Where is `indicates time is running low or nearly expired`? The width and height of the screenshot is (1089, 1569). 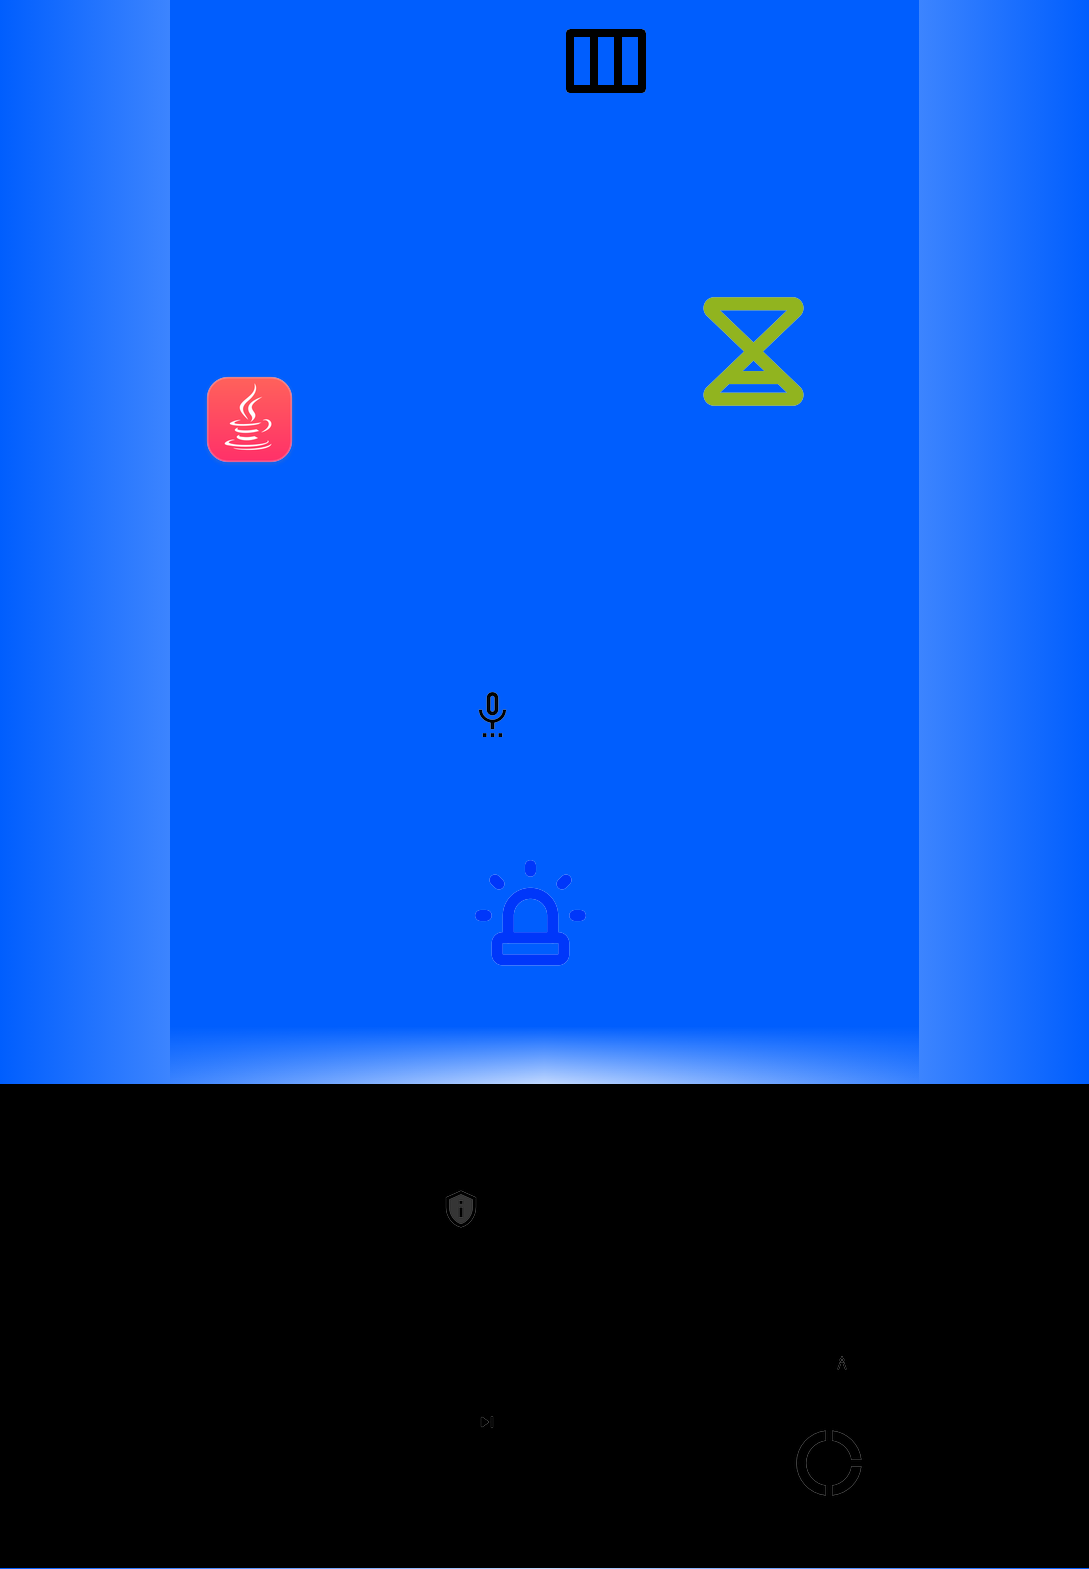 indicates time is running low or nearly expired is located at coordinates (753, 351).